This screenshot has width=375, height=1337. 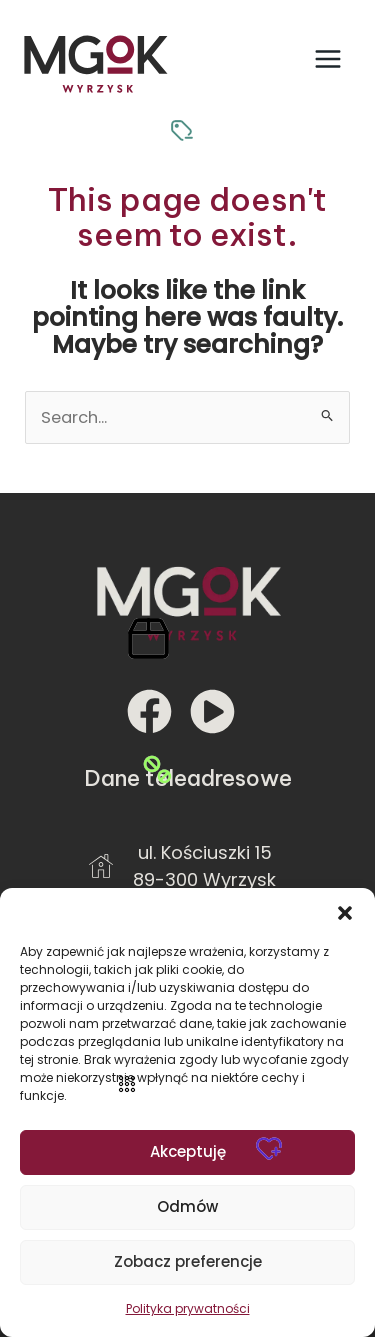 I want to click on access medication tracking or reminders, so click(x=157, y=769).